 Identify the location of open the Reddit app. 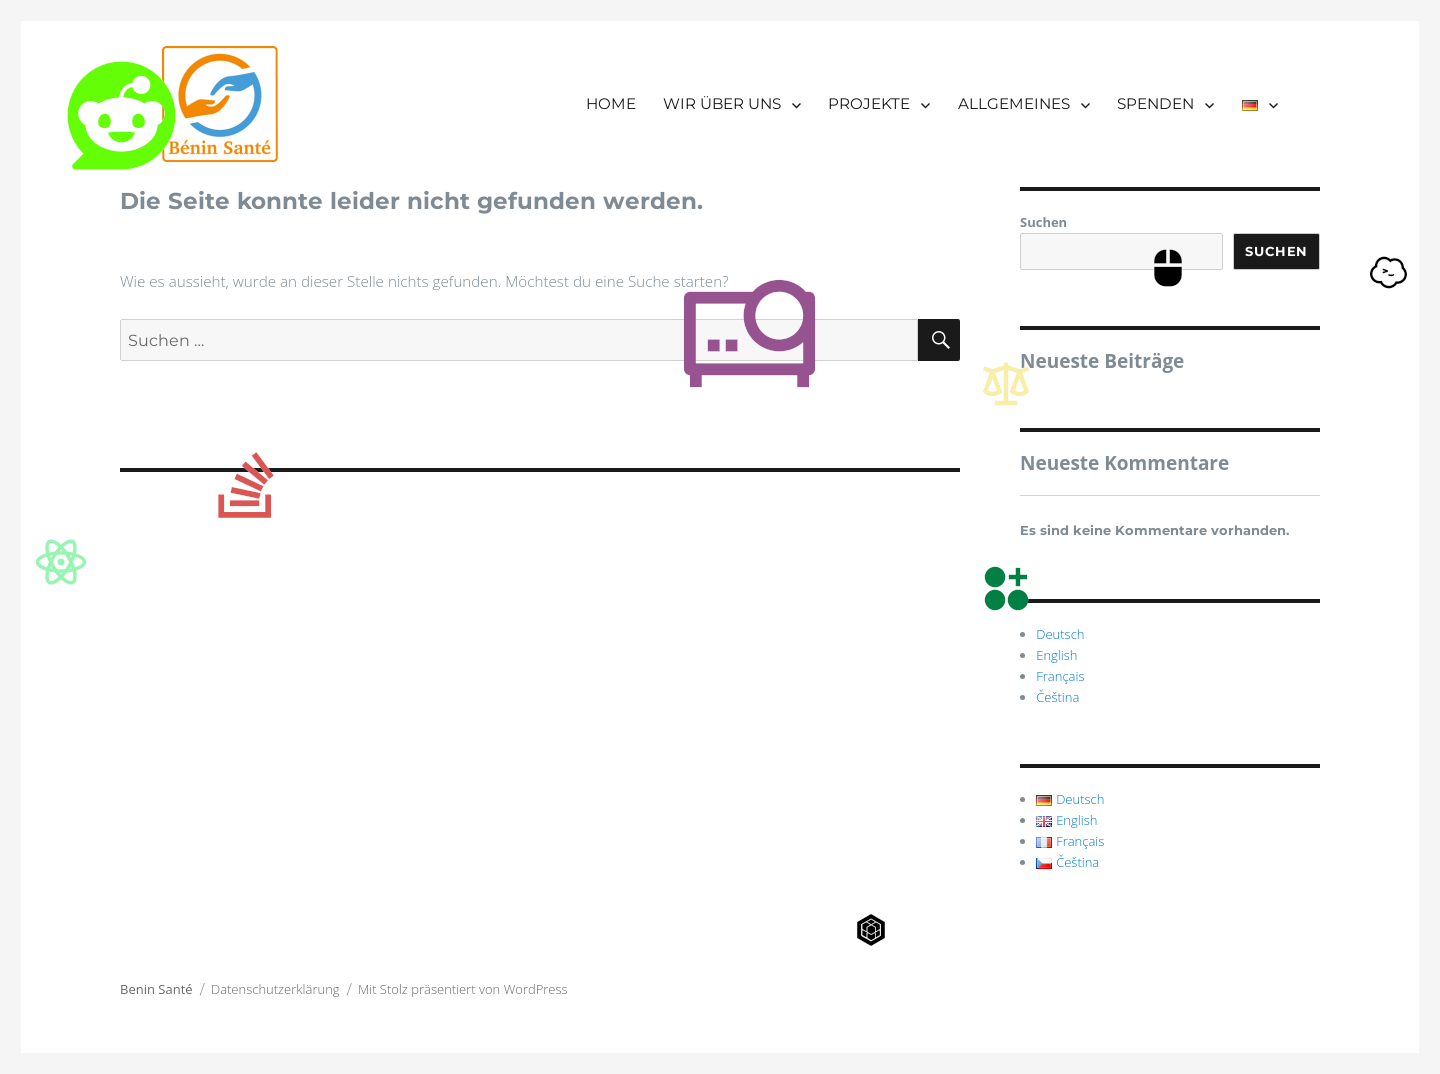
(121, 115).